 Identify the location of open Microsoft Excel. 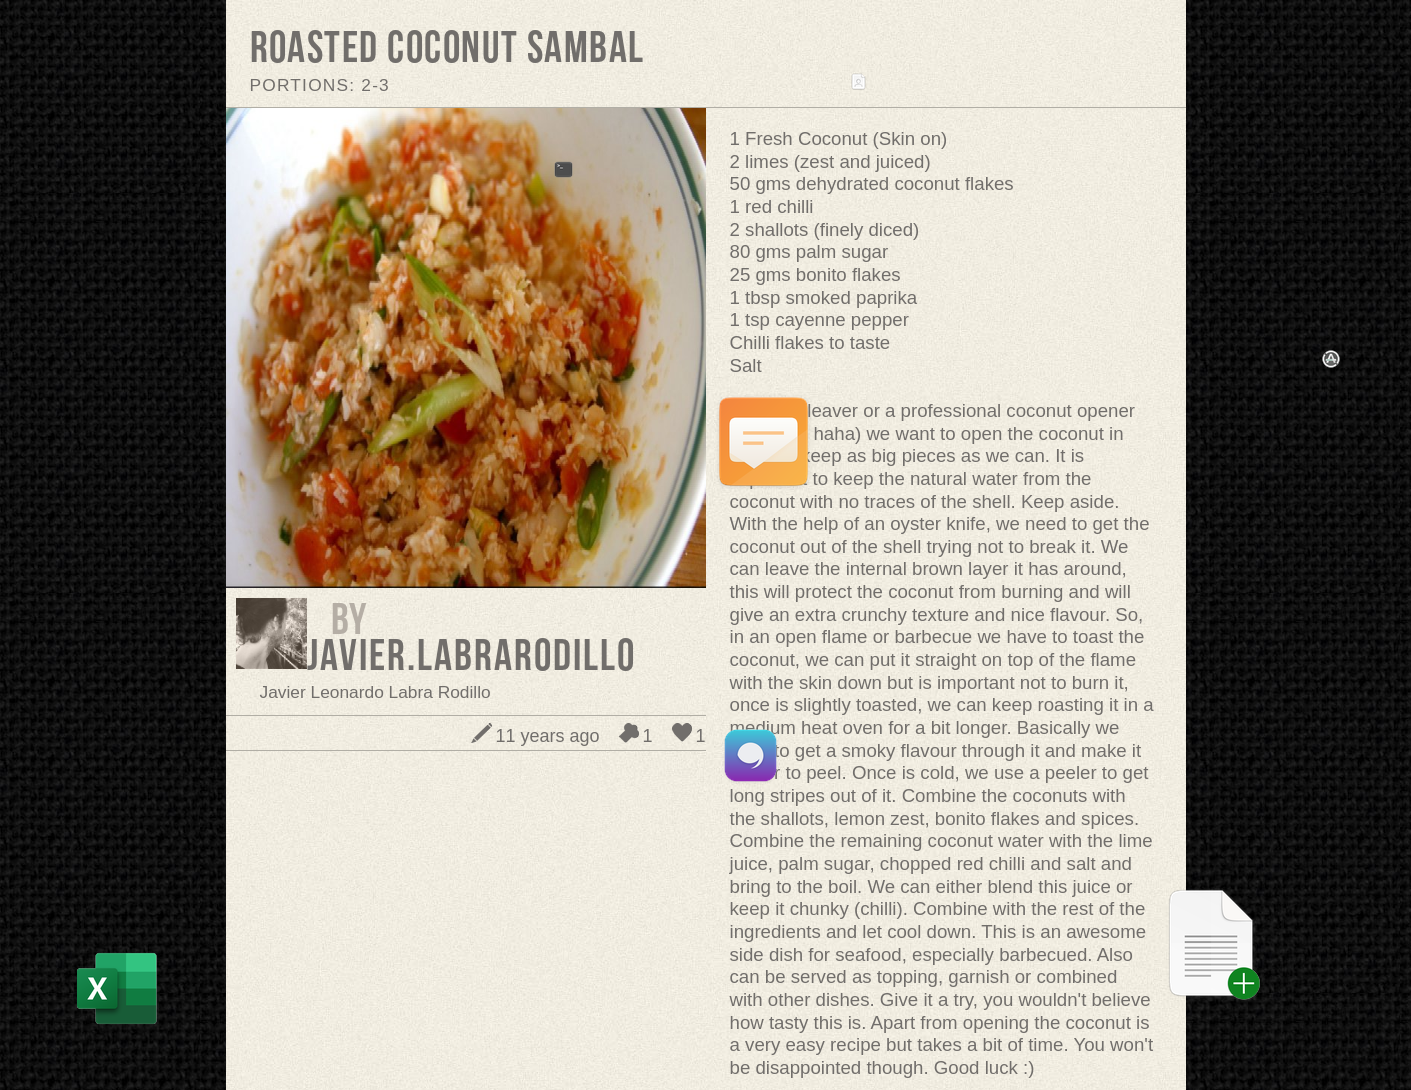
(117, 988).